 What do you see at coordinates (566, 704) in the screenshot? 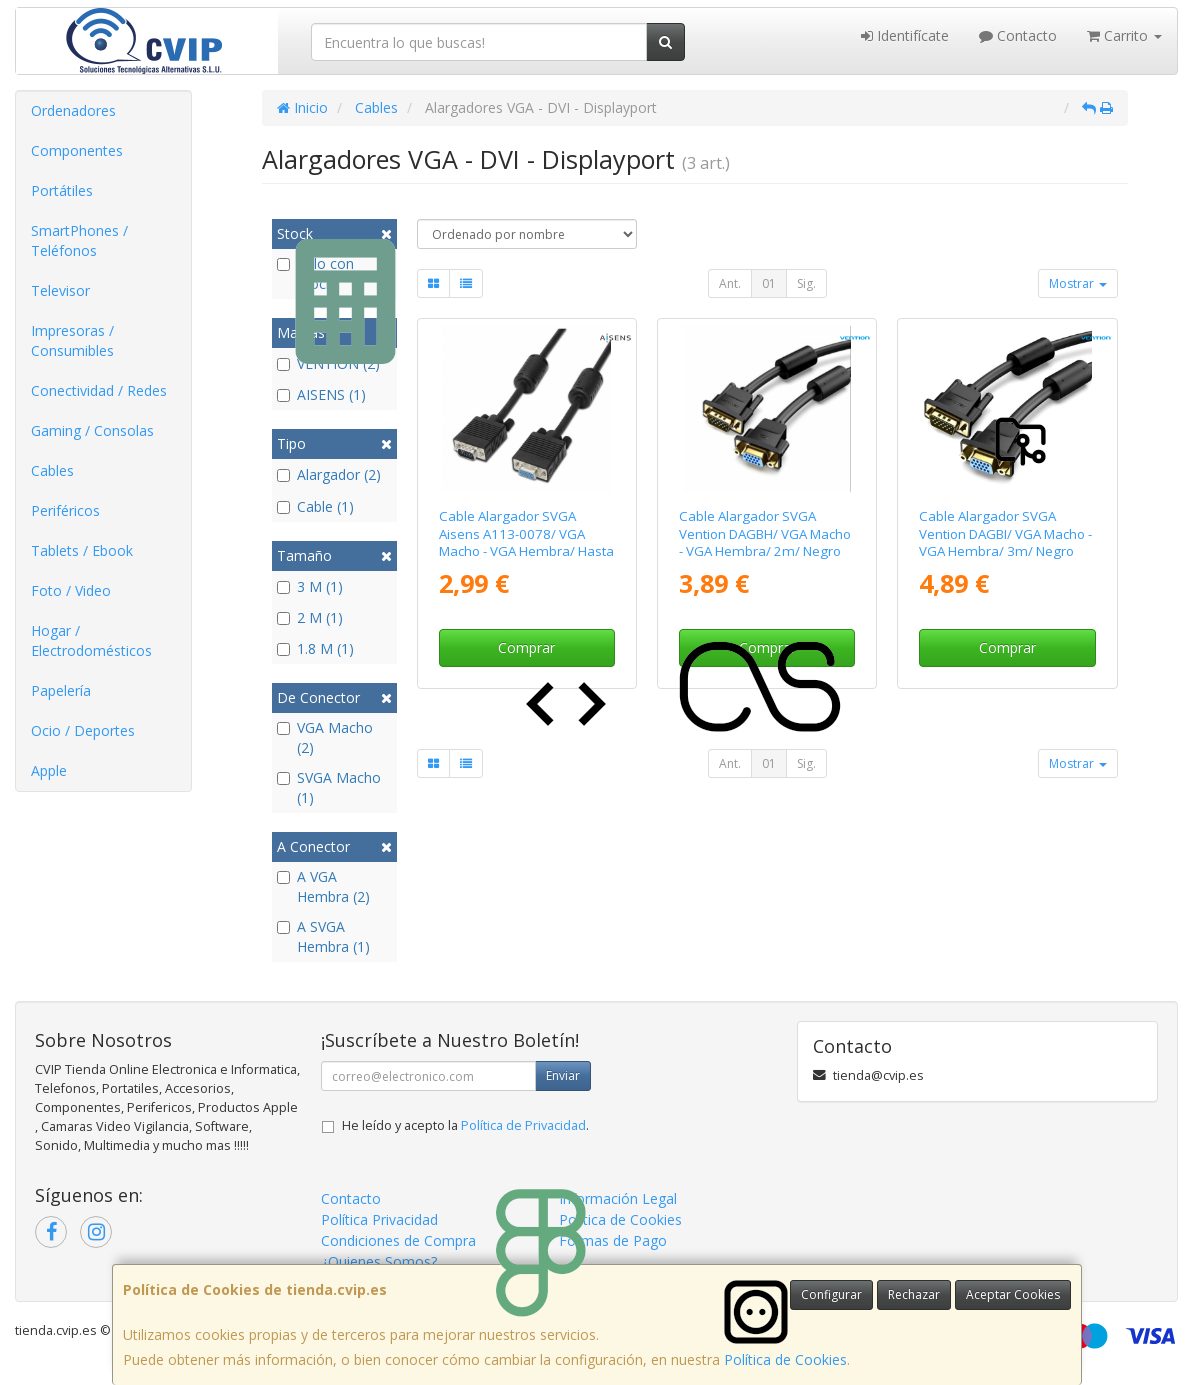
I see `view or edit source code` at bounding box center [566, 704].